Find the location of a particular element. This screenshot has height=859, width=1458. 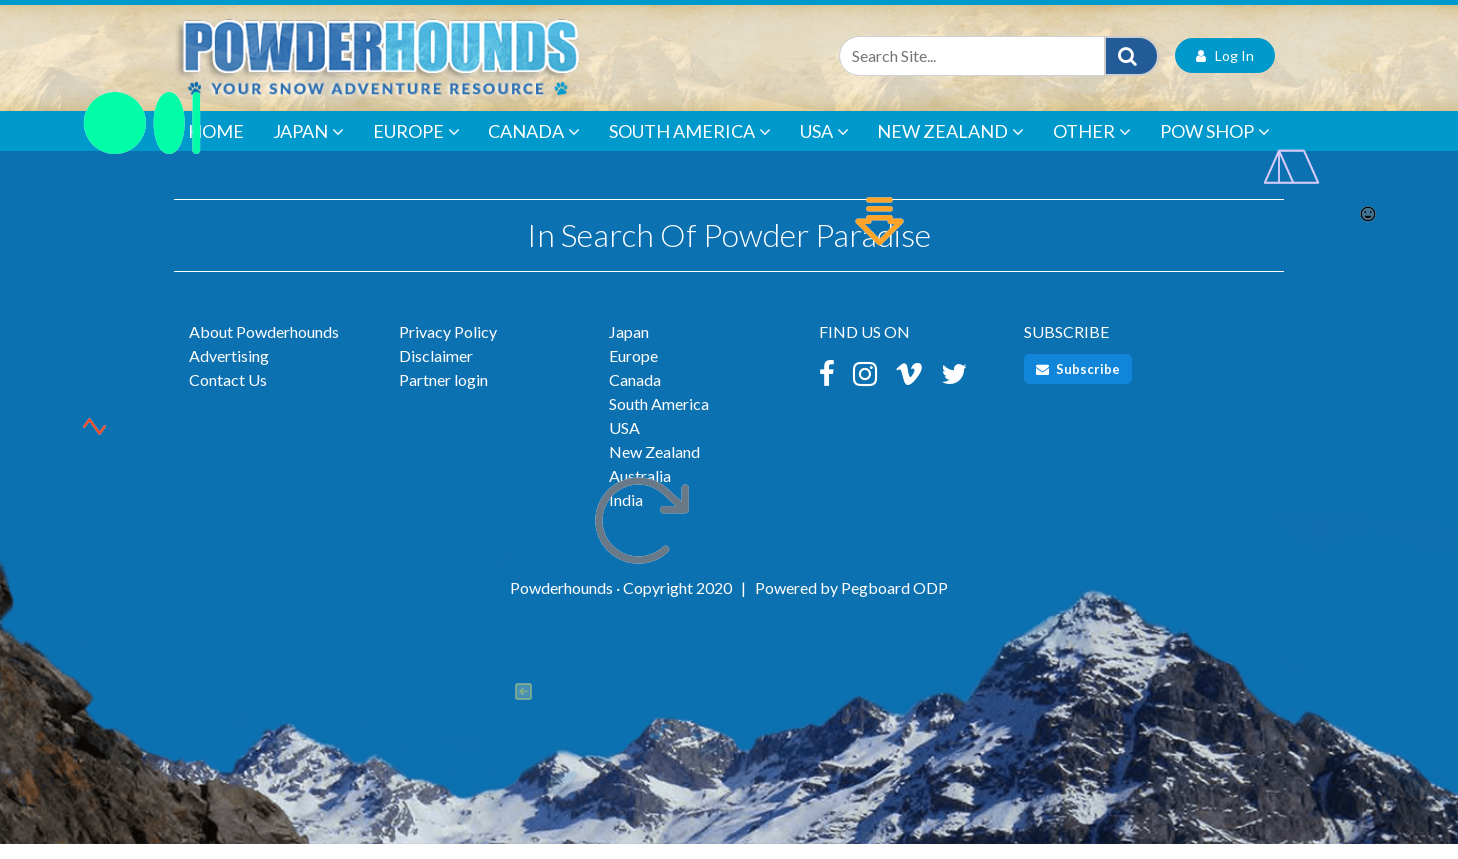

download file or content is located at coordinates (879, 219).